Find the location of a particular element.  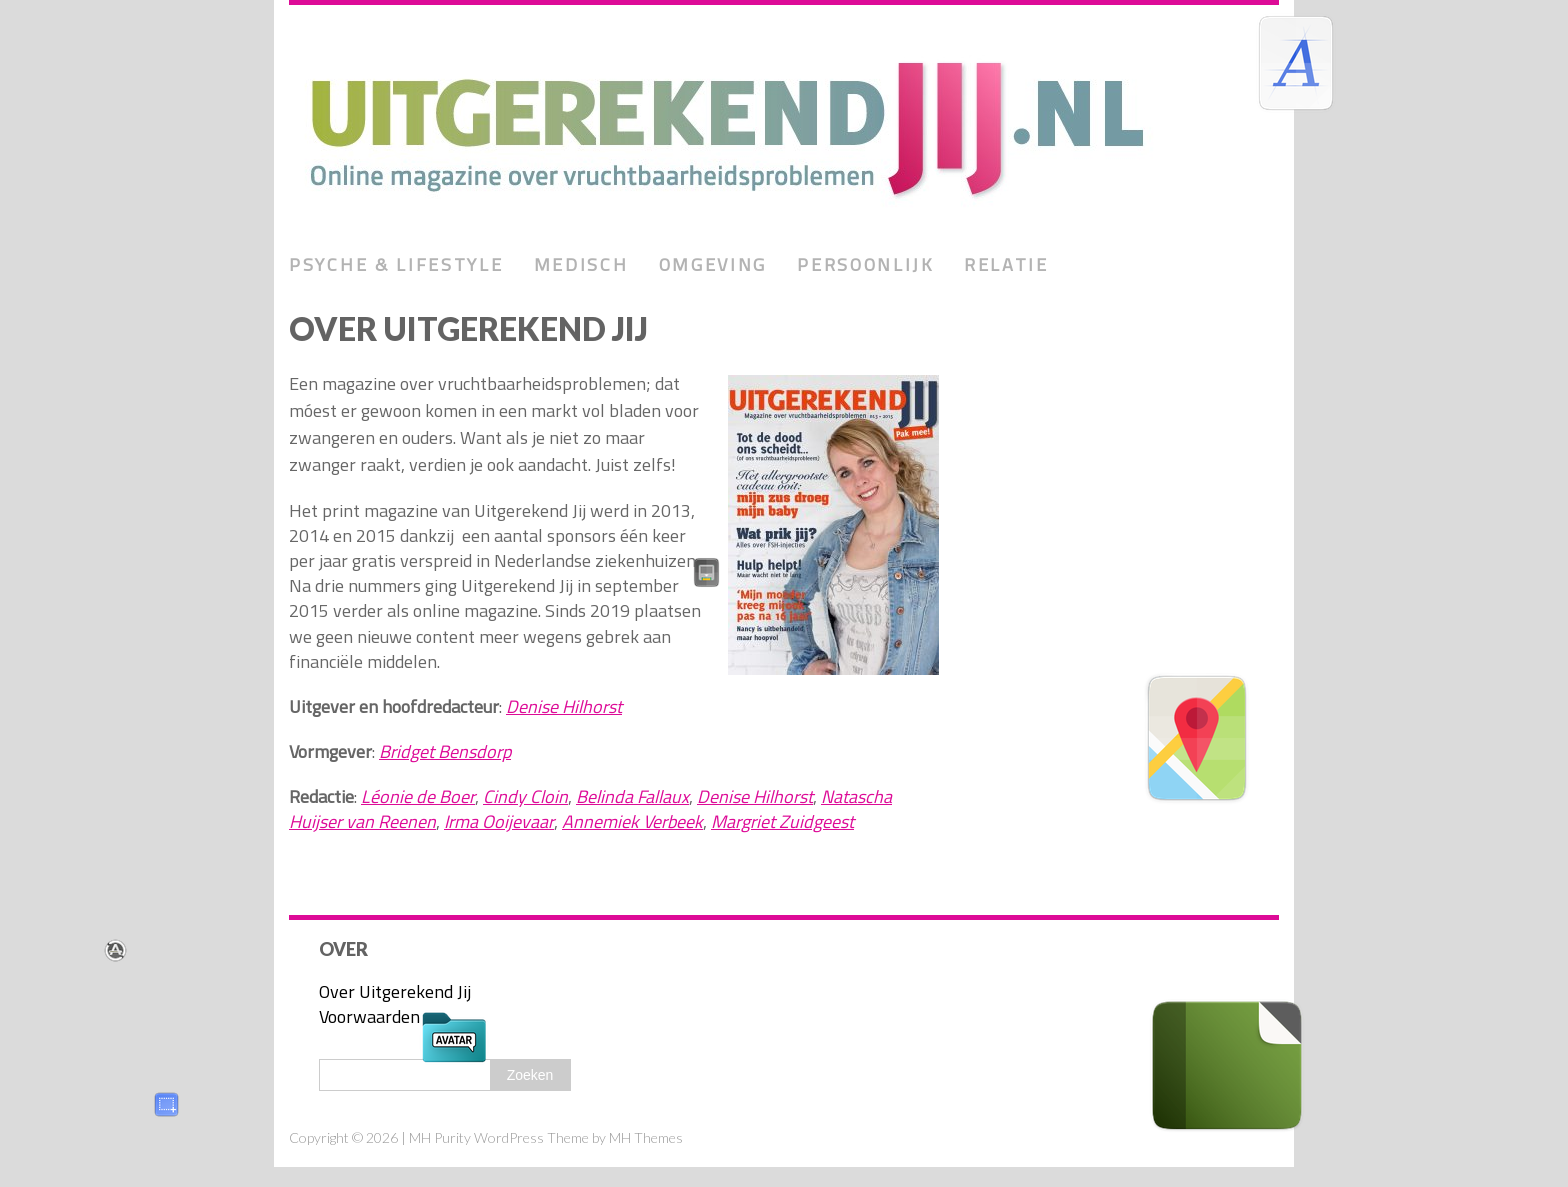

check for available software updates is located at coordinates (115, 950).